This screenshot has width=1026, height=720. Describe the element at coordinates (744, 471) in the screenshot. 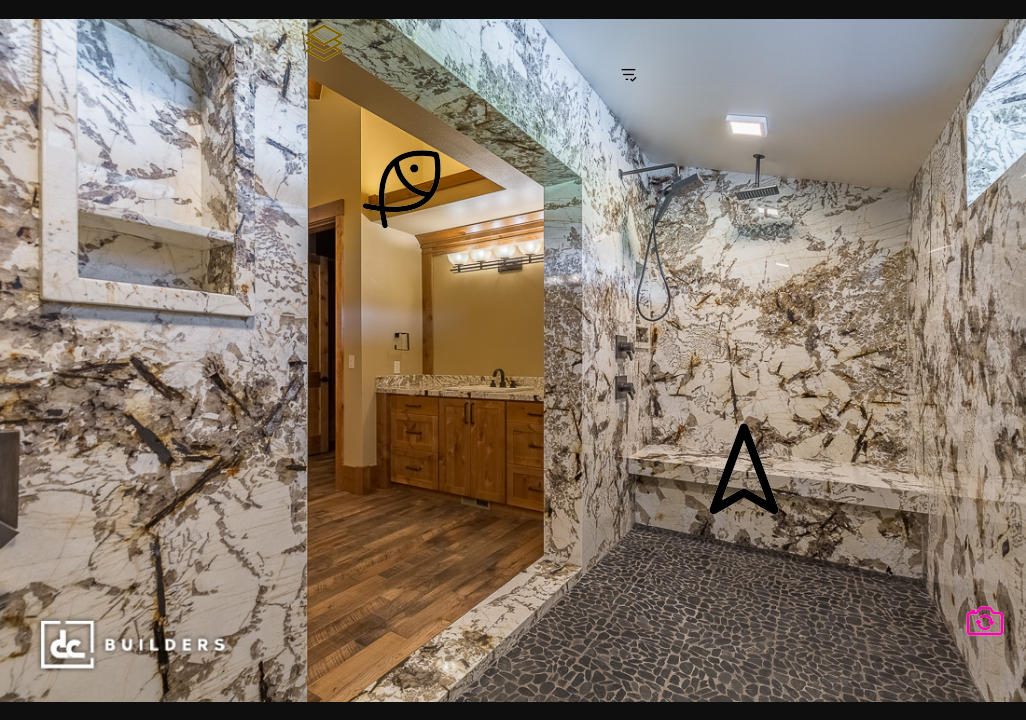

I see `navigate to current destination` at that location.